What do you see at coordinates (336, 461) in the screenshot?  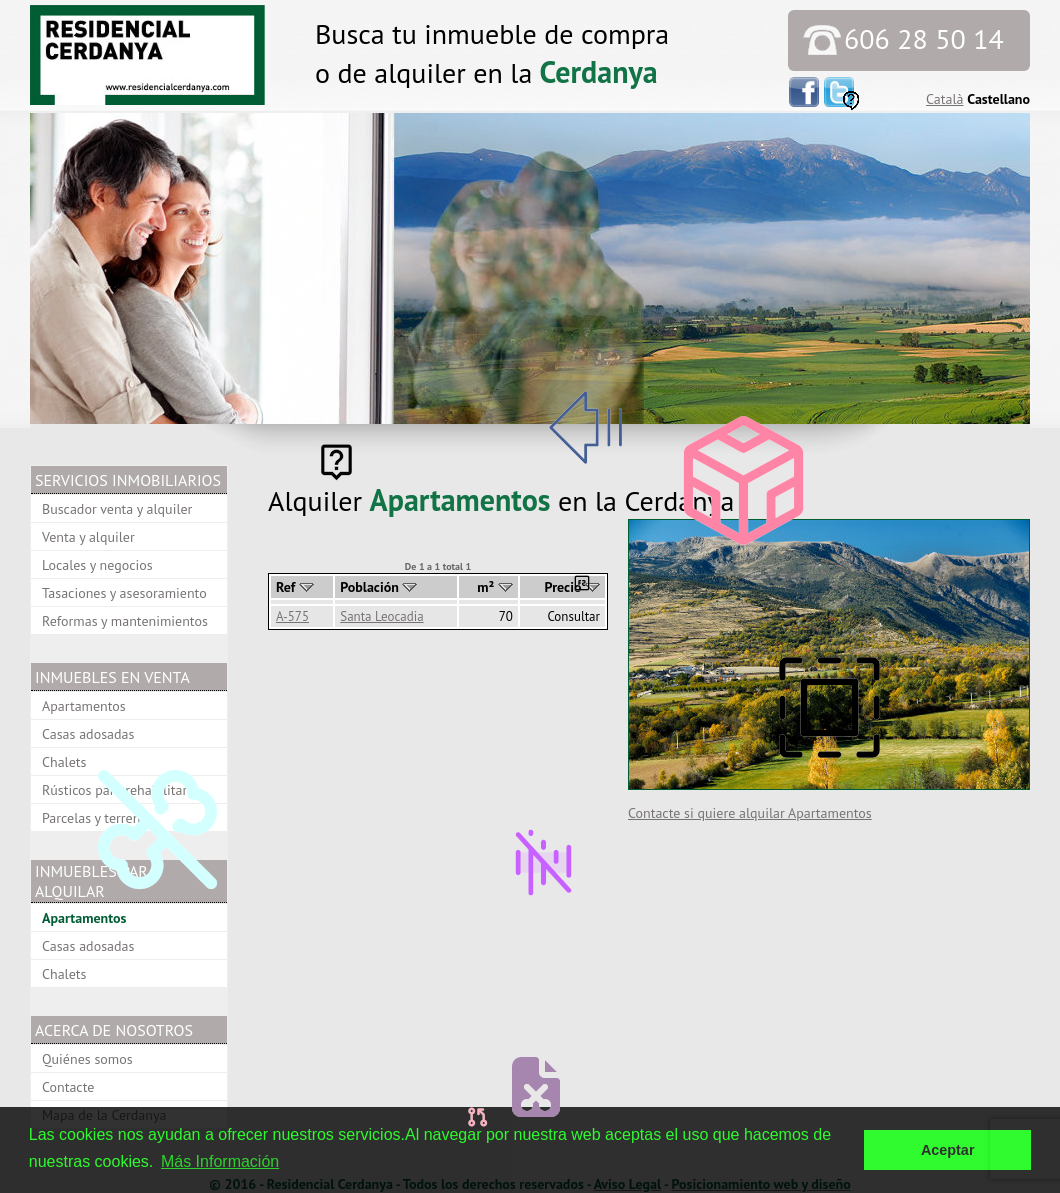 I see `access live help or support chat` at bounding box center [336, 461].